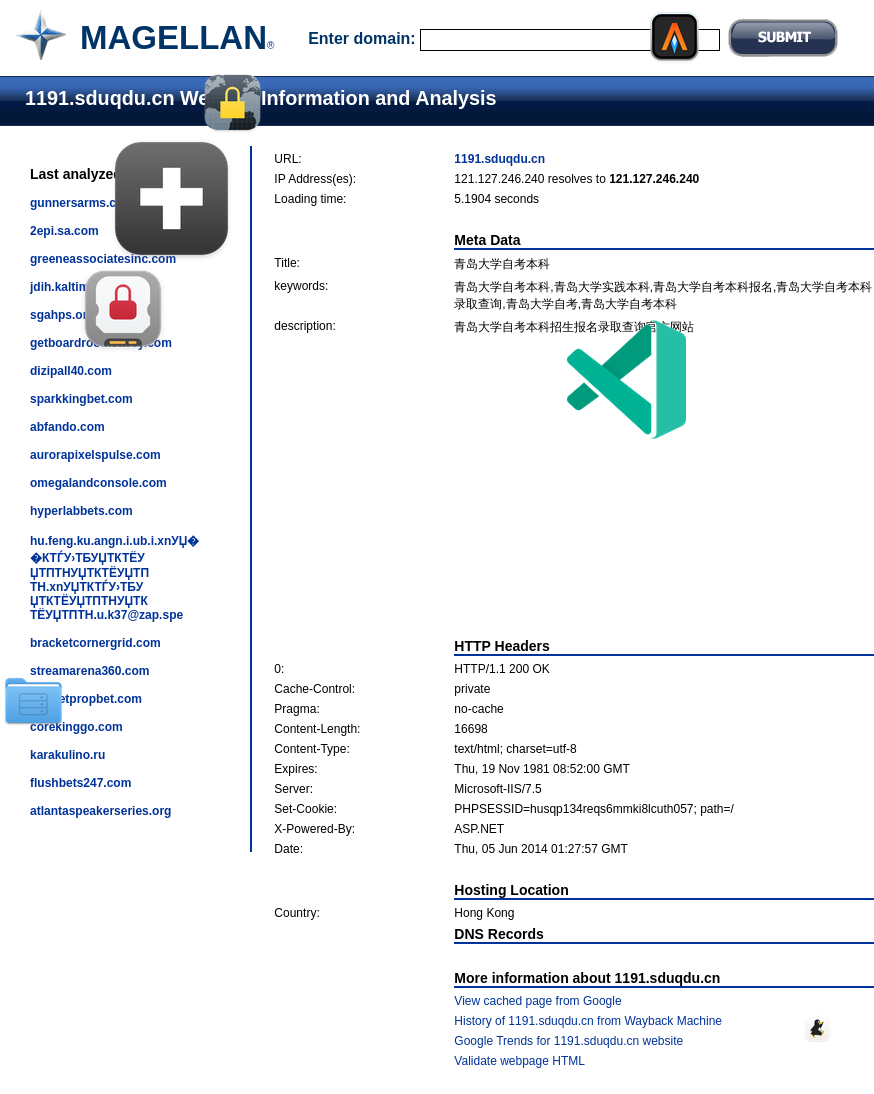 Image resolution: width=874 pixels, height=1094 pixels. What do you see at coordinates (123, 310) in the screenshot?
I see `access encryption and security settings` at bounding box center [123, 310].